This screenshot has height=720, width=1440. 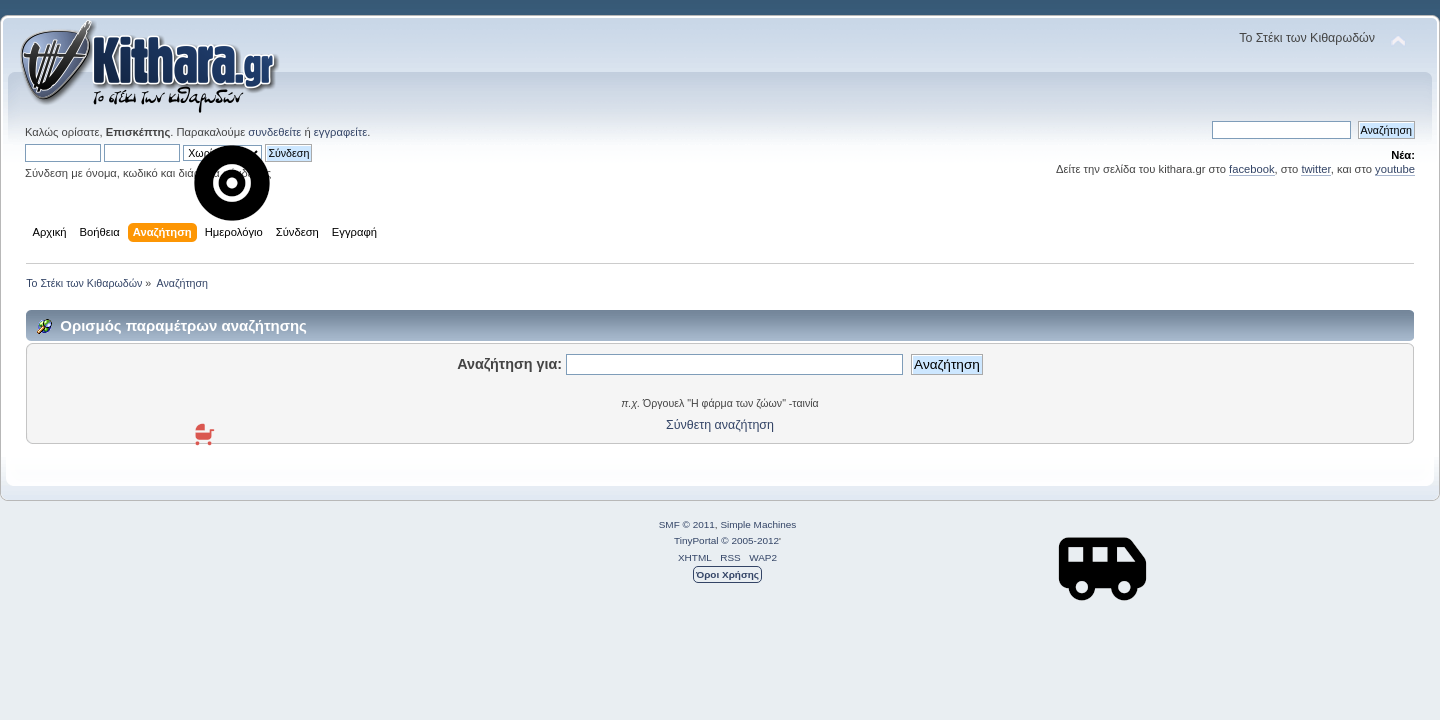 What do you see at coordinates (232, 183) in the screenshot?
I see `play or access music library` at bounding box center [232, 183].